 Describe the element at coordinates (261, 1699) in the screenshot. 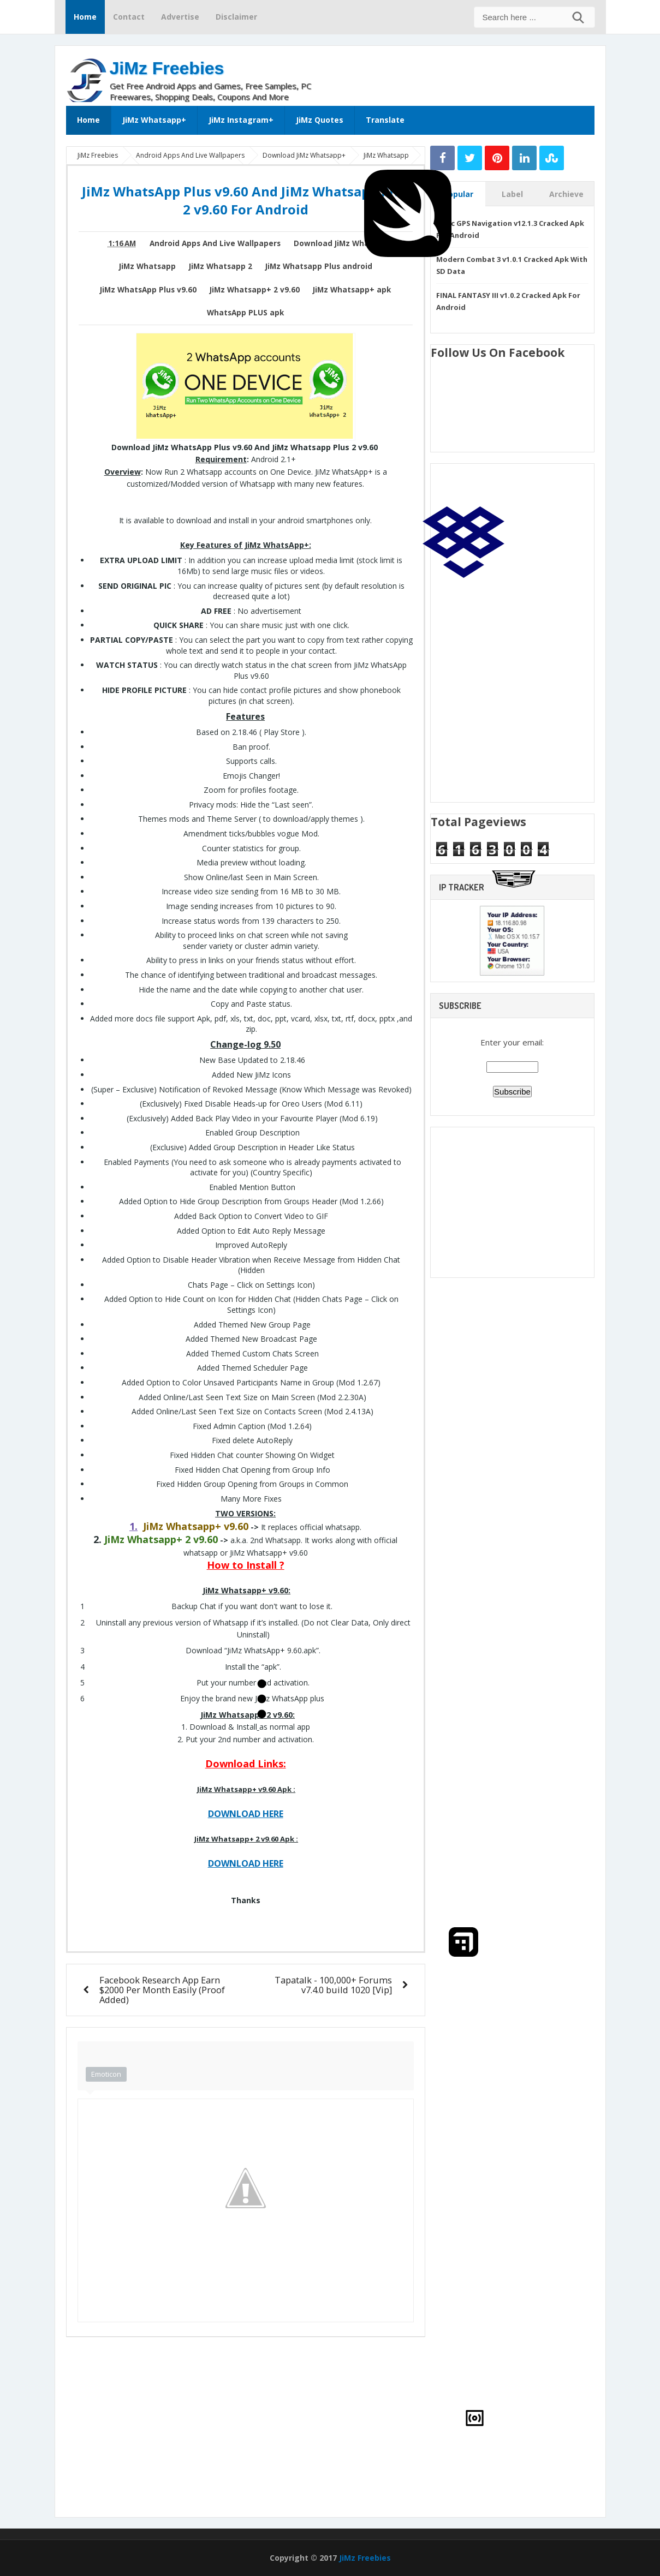

I see `open more options menu` at that location.